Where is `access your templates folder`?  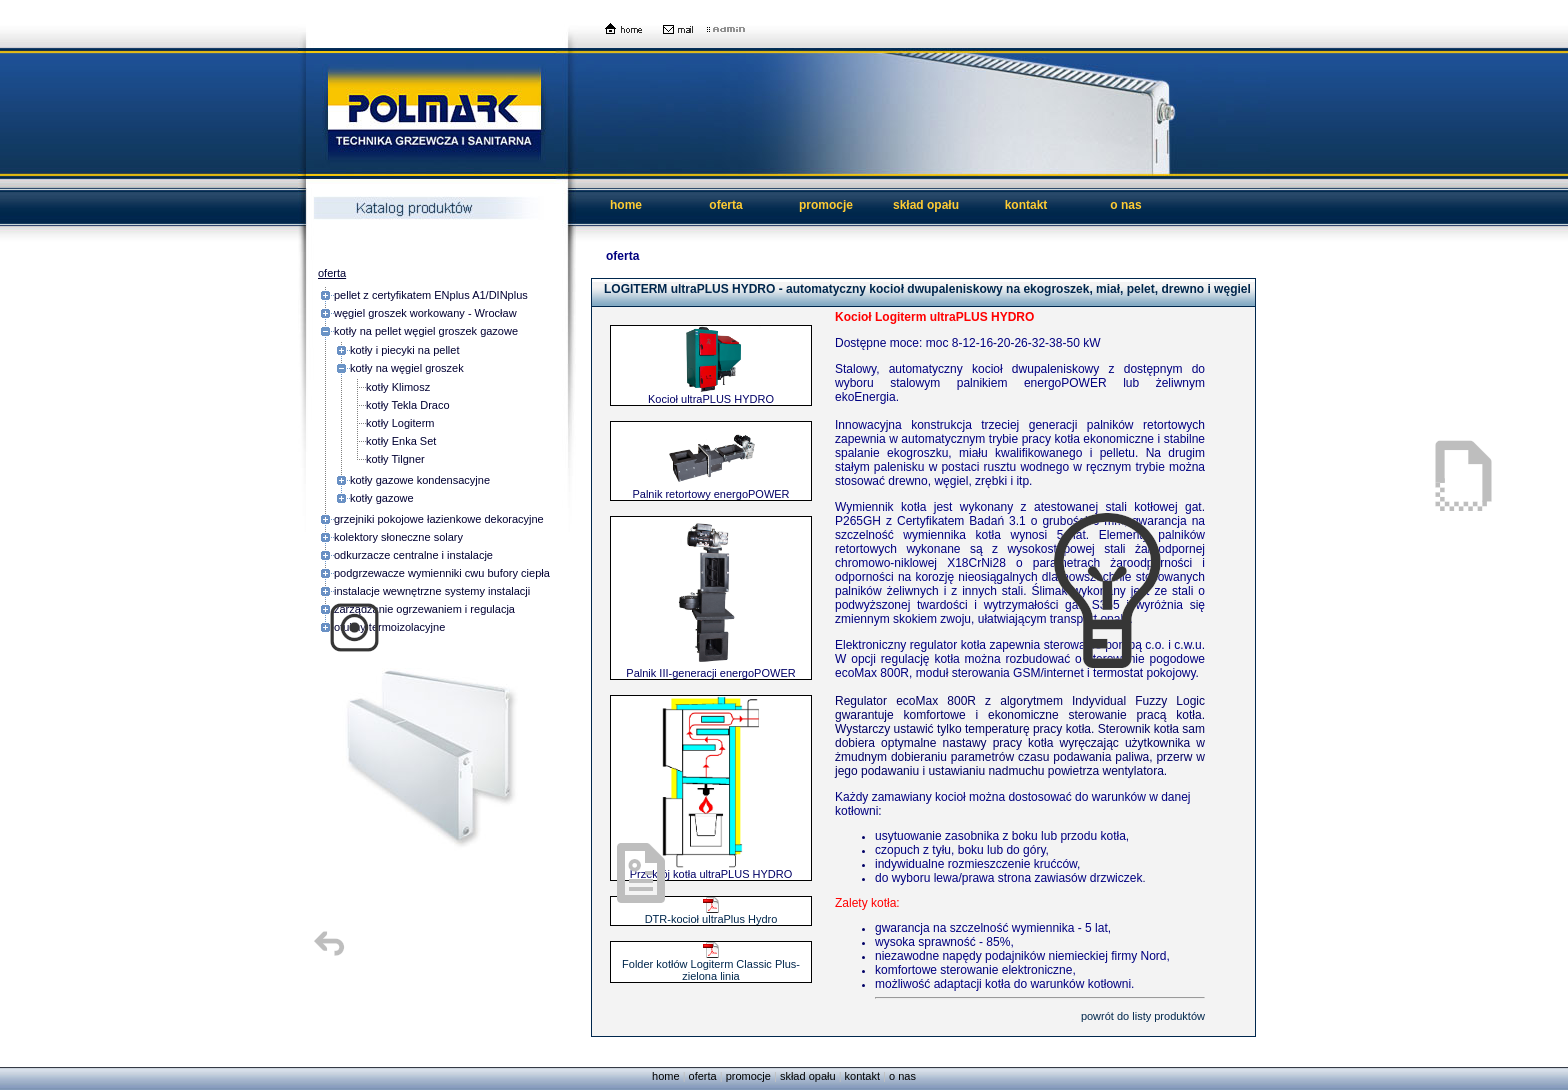 access your templates folder is located at coordinates (1463, 473).